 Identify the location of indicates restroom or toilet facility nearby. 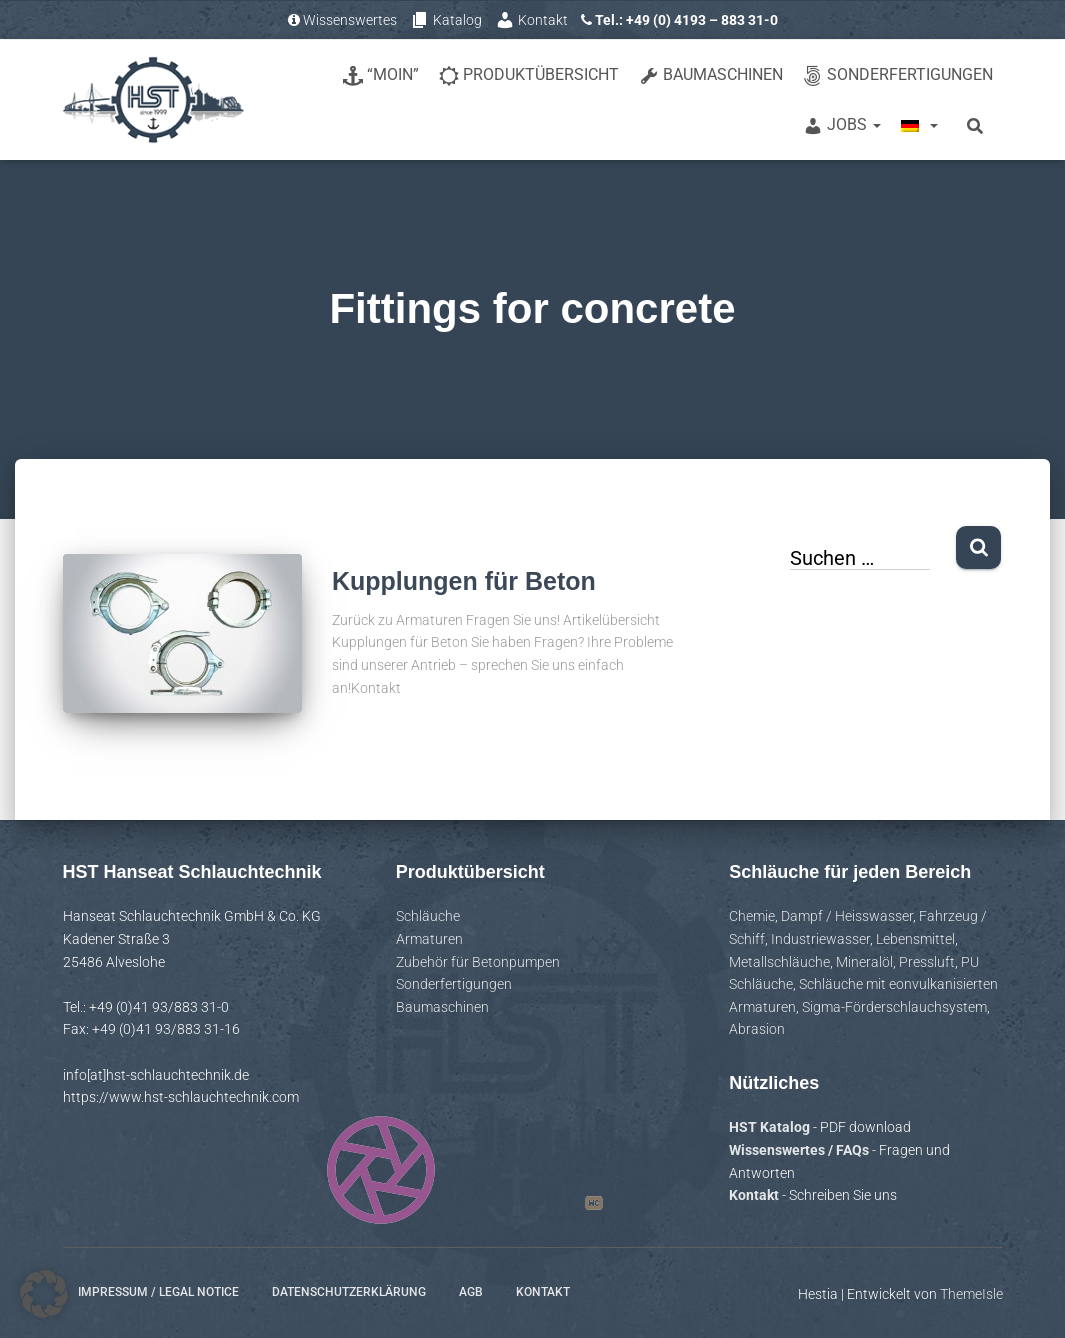
(594, 1203).